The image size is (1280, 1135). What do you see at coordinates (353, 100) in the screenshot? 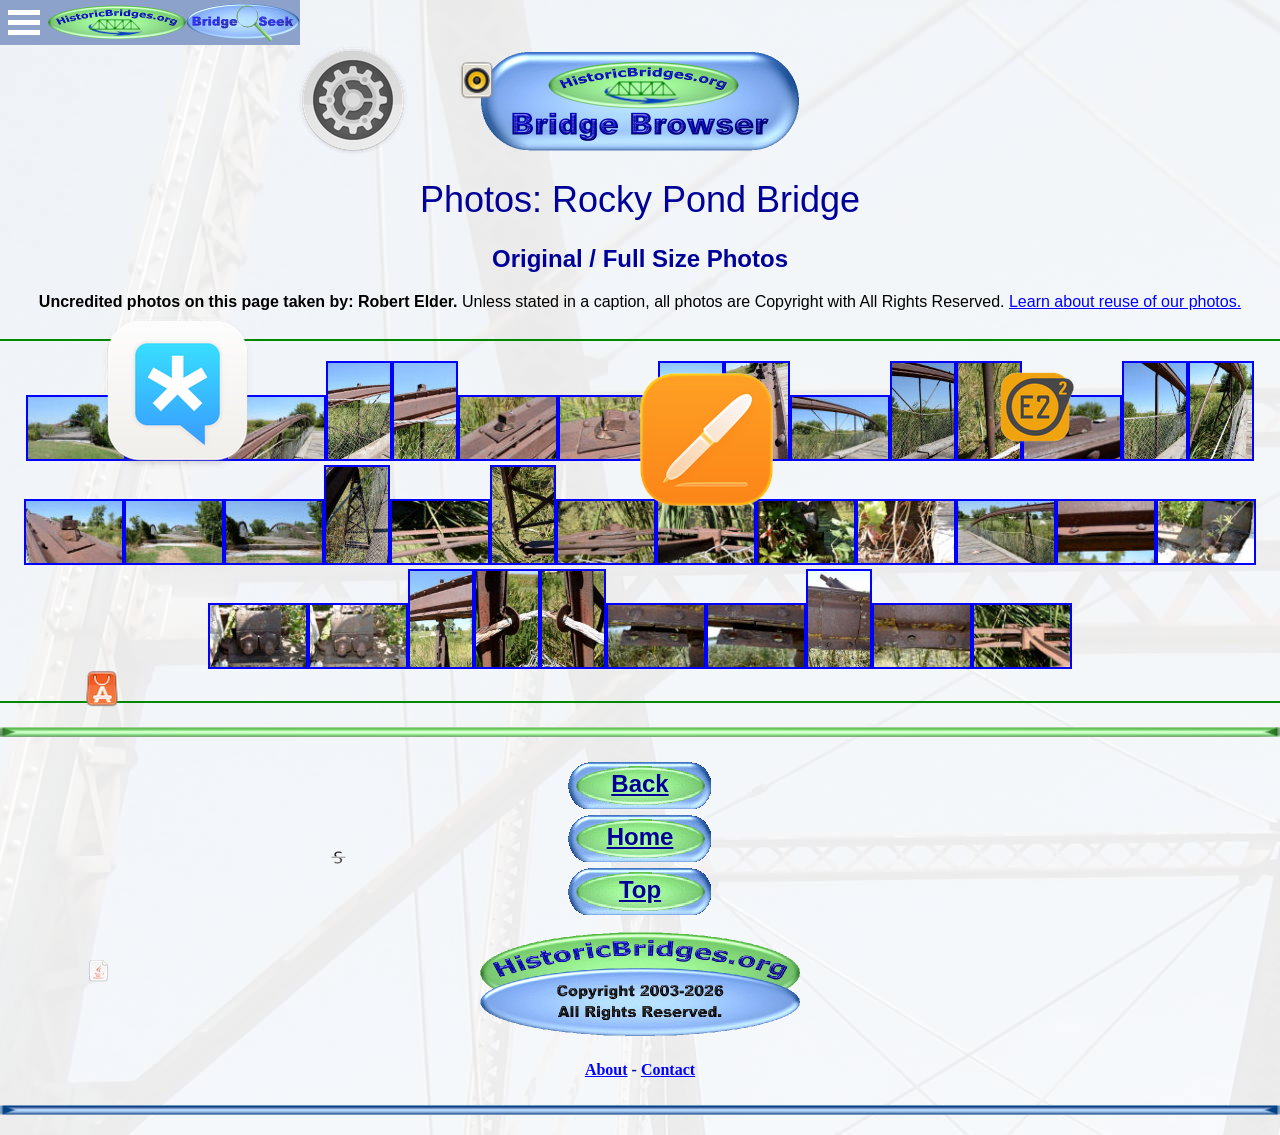
I see `open system settings` at bounding box center [353, 100].